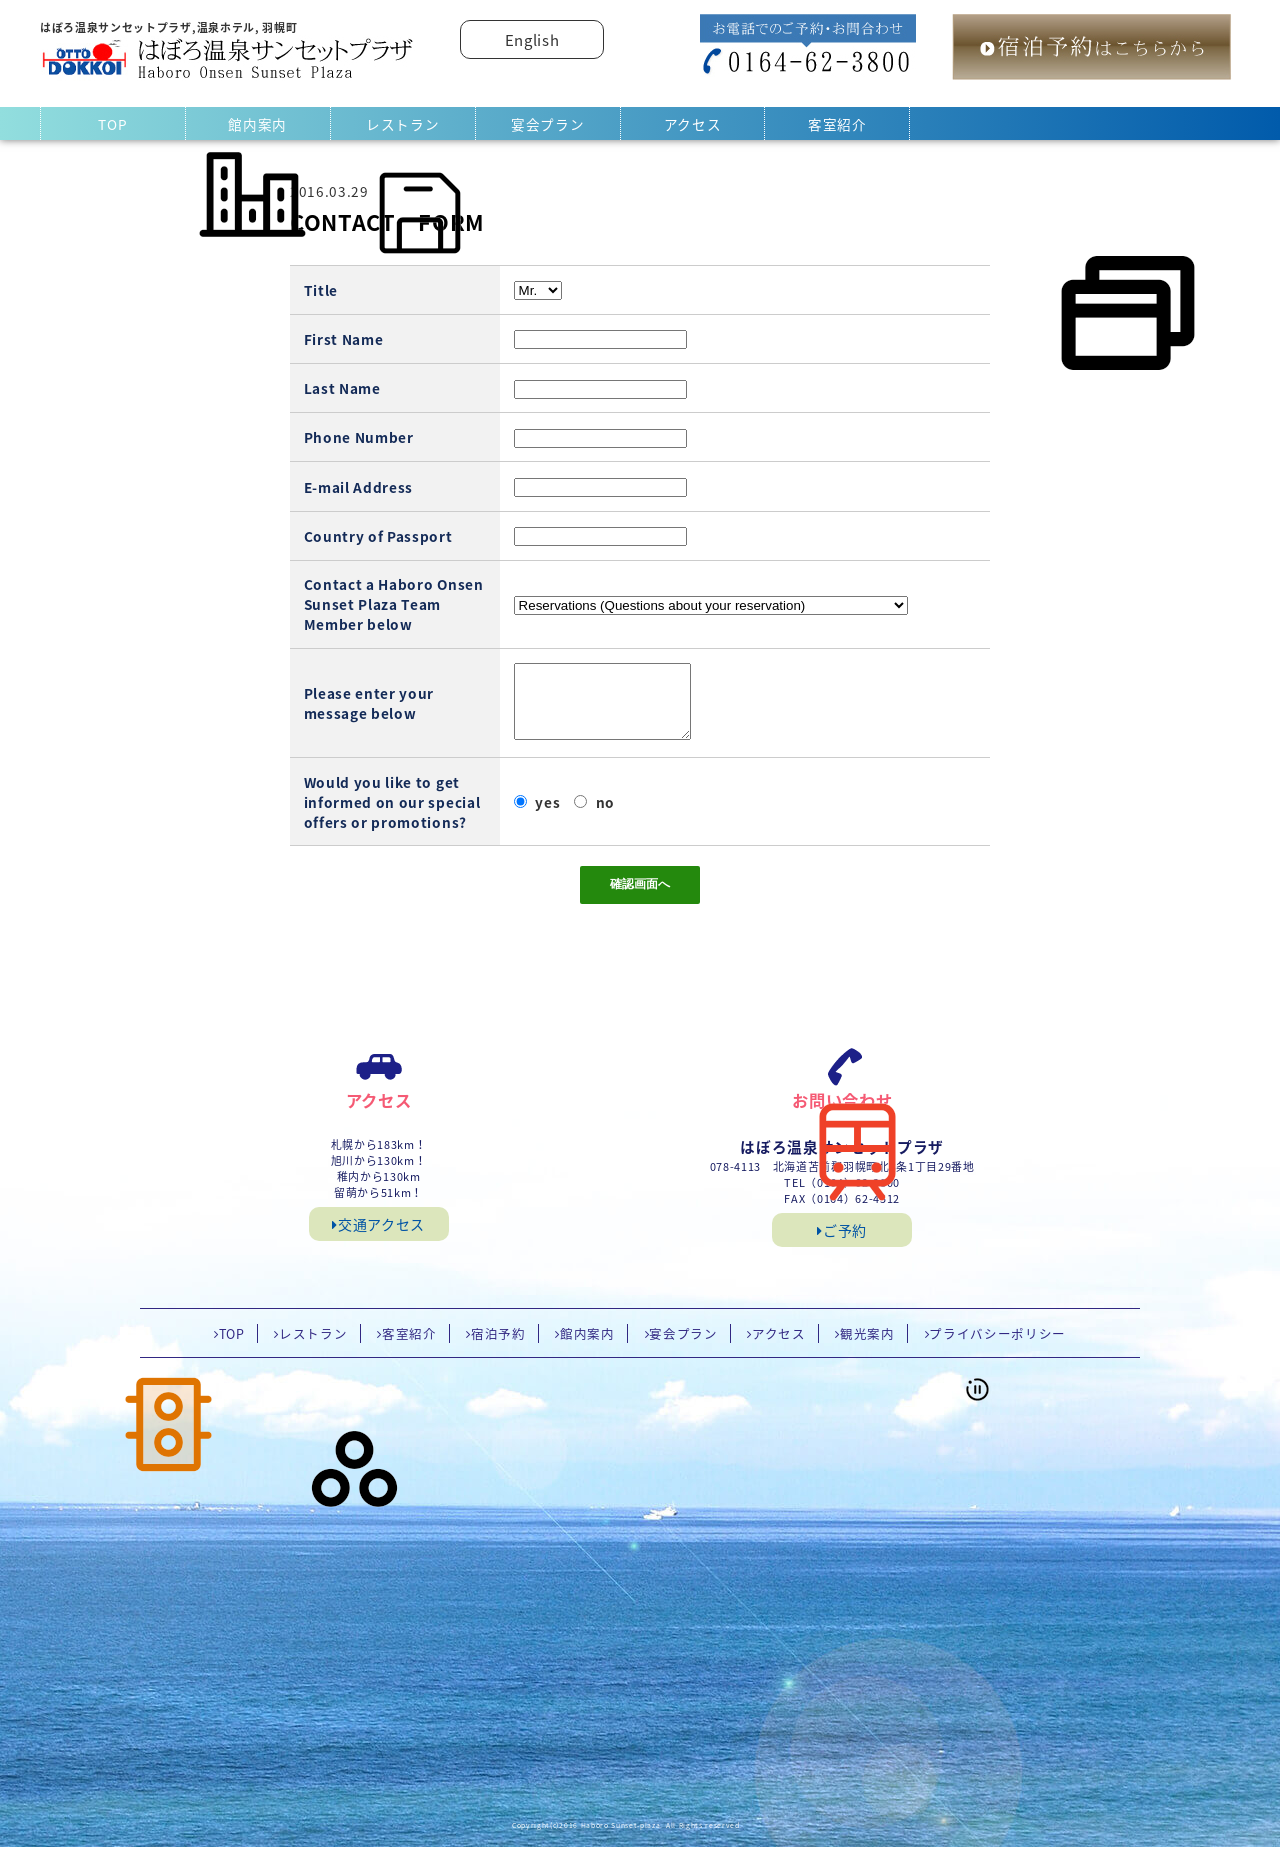 The height and width of the screenshot is (1862, 1280). I want to click on access train schedules or rail services, so click(857, 1148).